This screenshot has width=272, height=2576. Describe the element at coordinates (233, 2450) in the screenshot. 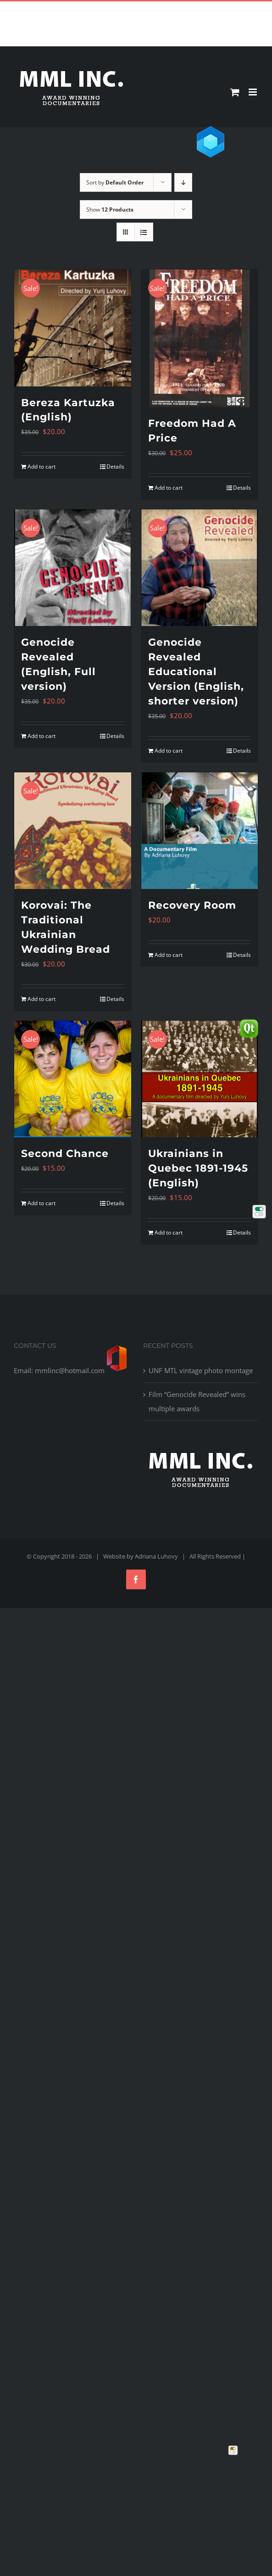

I see `open unity tweak tool settings` at that location.